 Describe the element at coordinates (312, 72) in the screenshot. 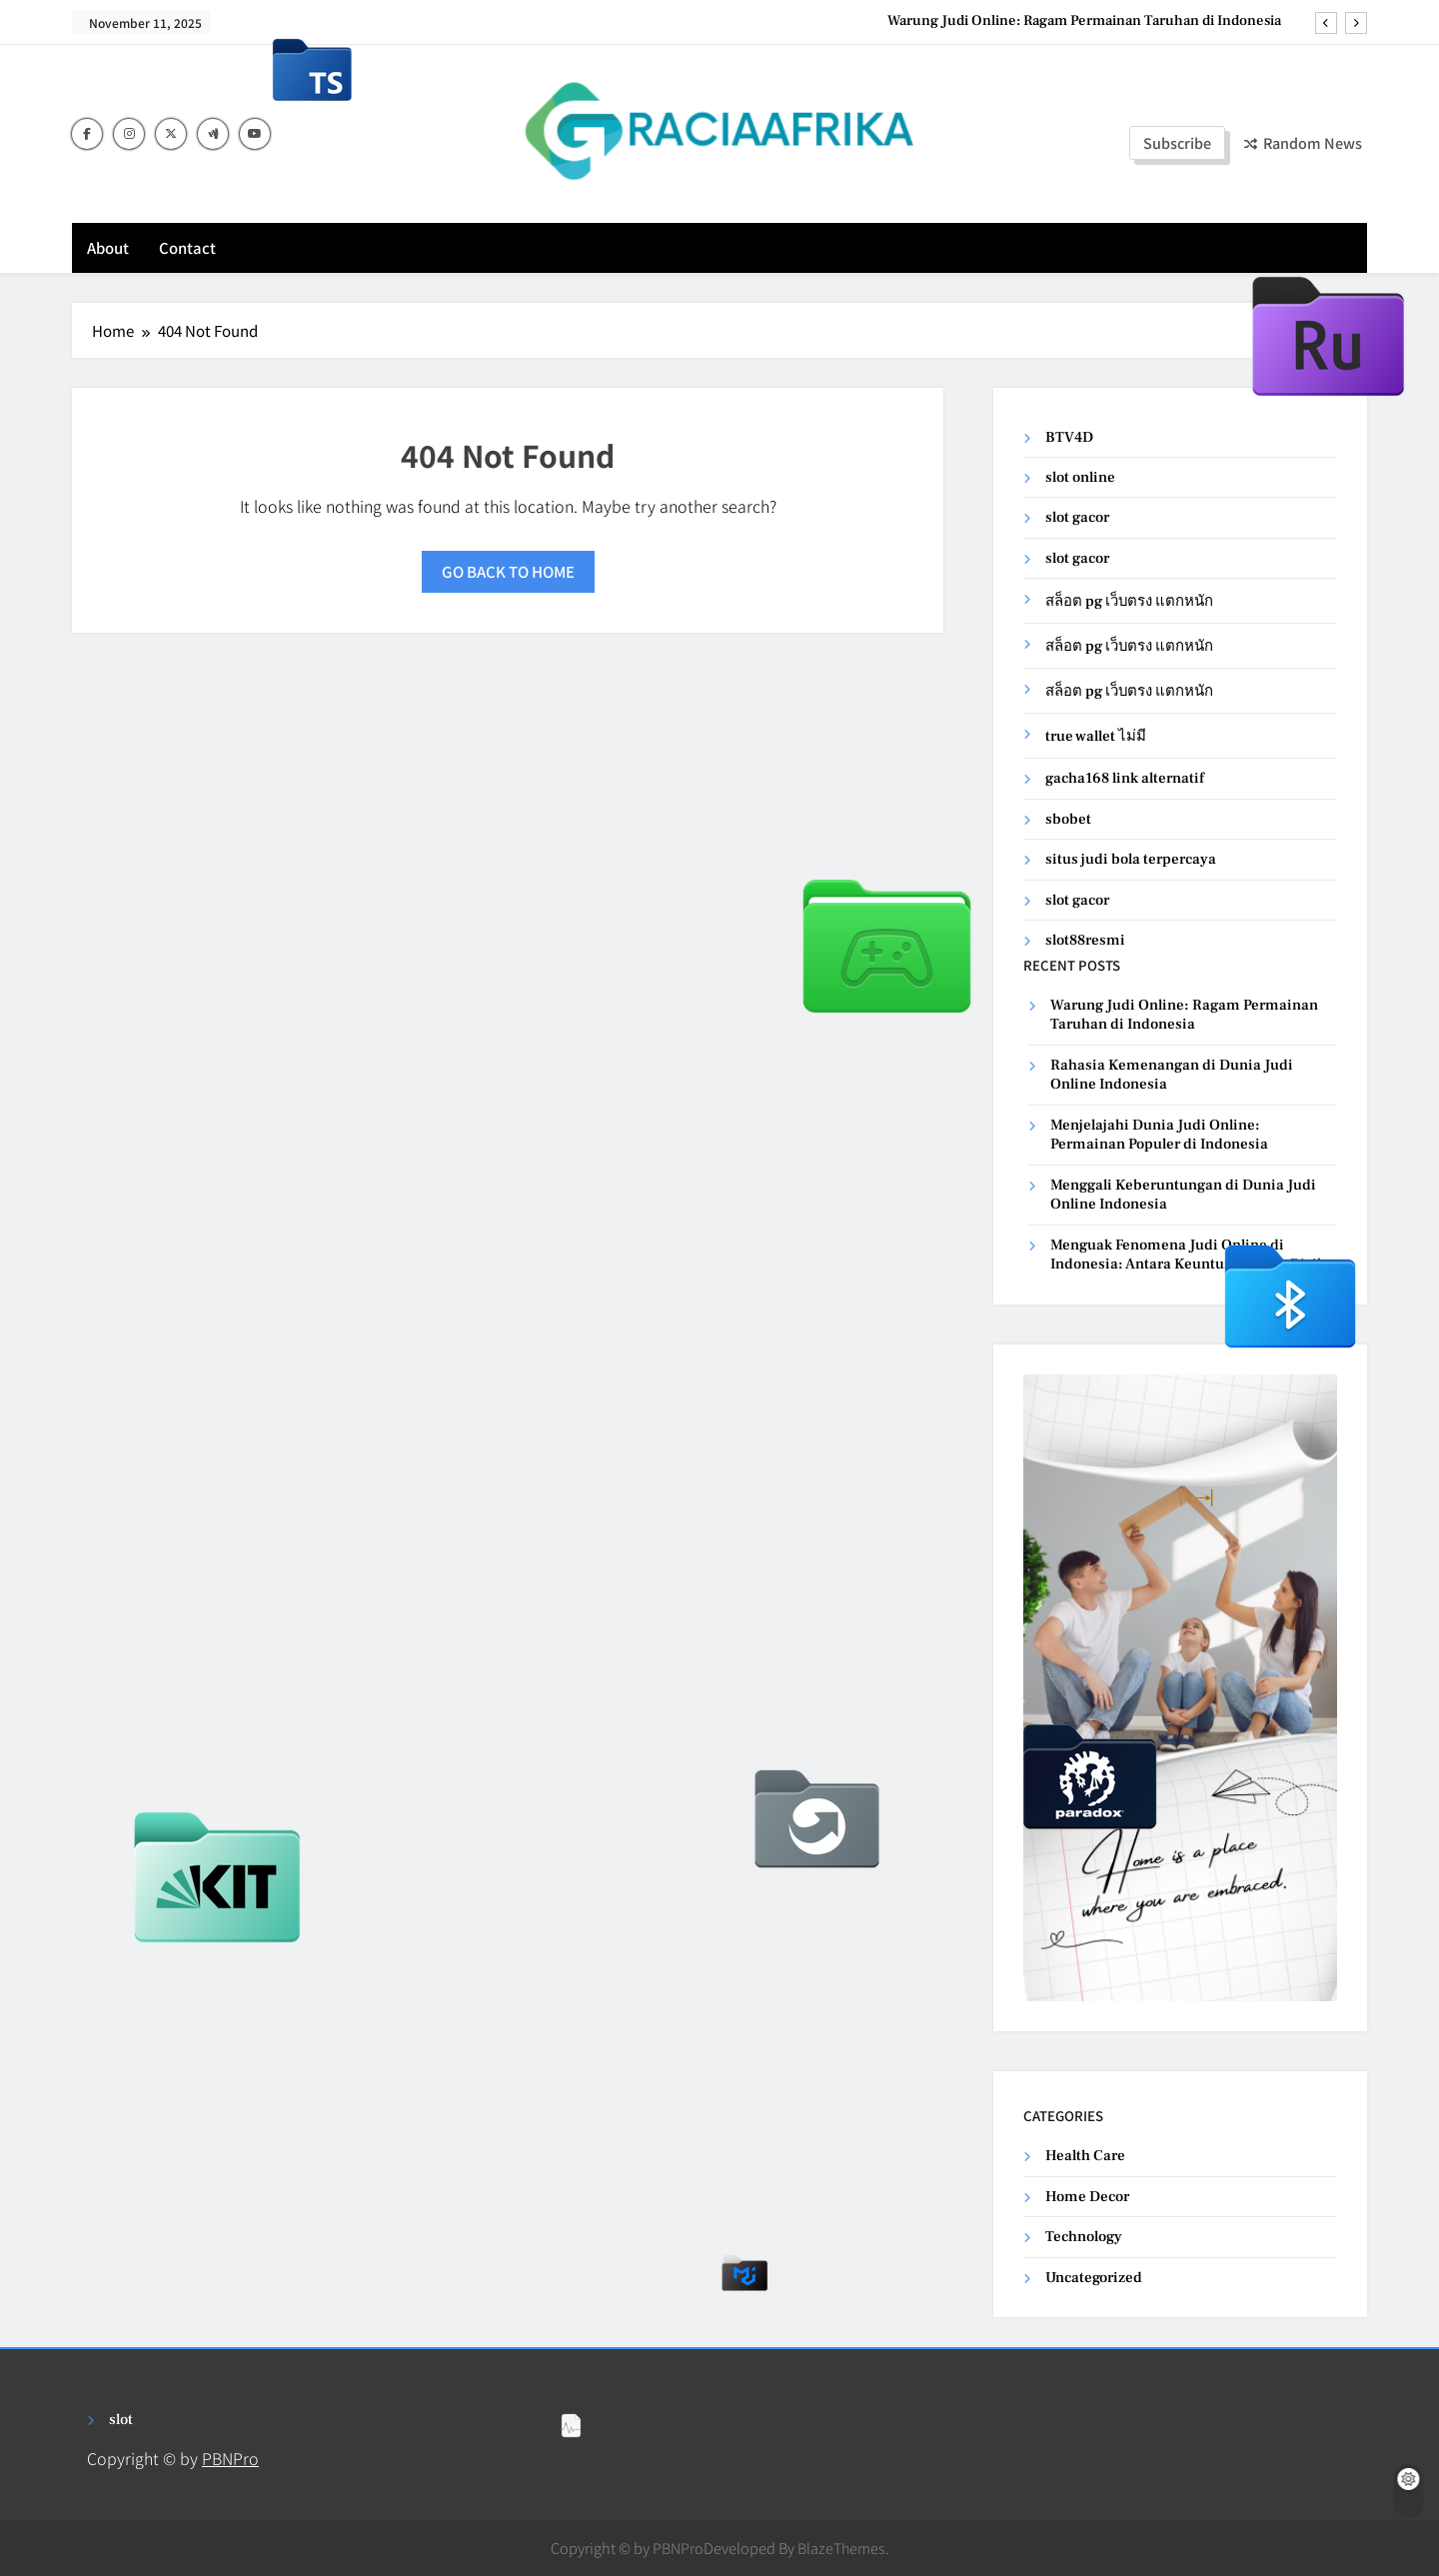

I see `open typescript project files folder` at that location.